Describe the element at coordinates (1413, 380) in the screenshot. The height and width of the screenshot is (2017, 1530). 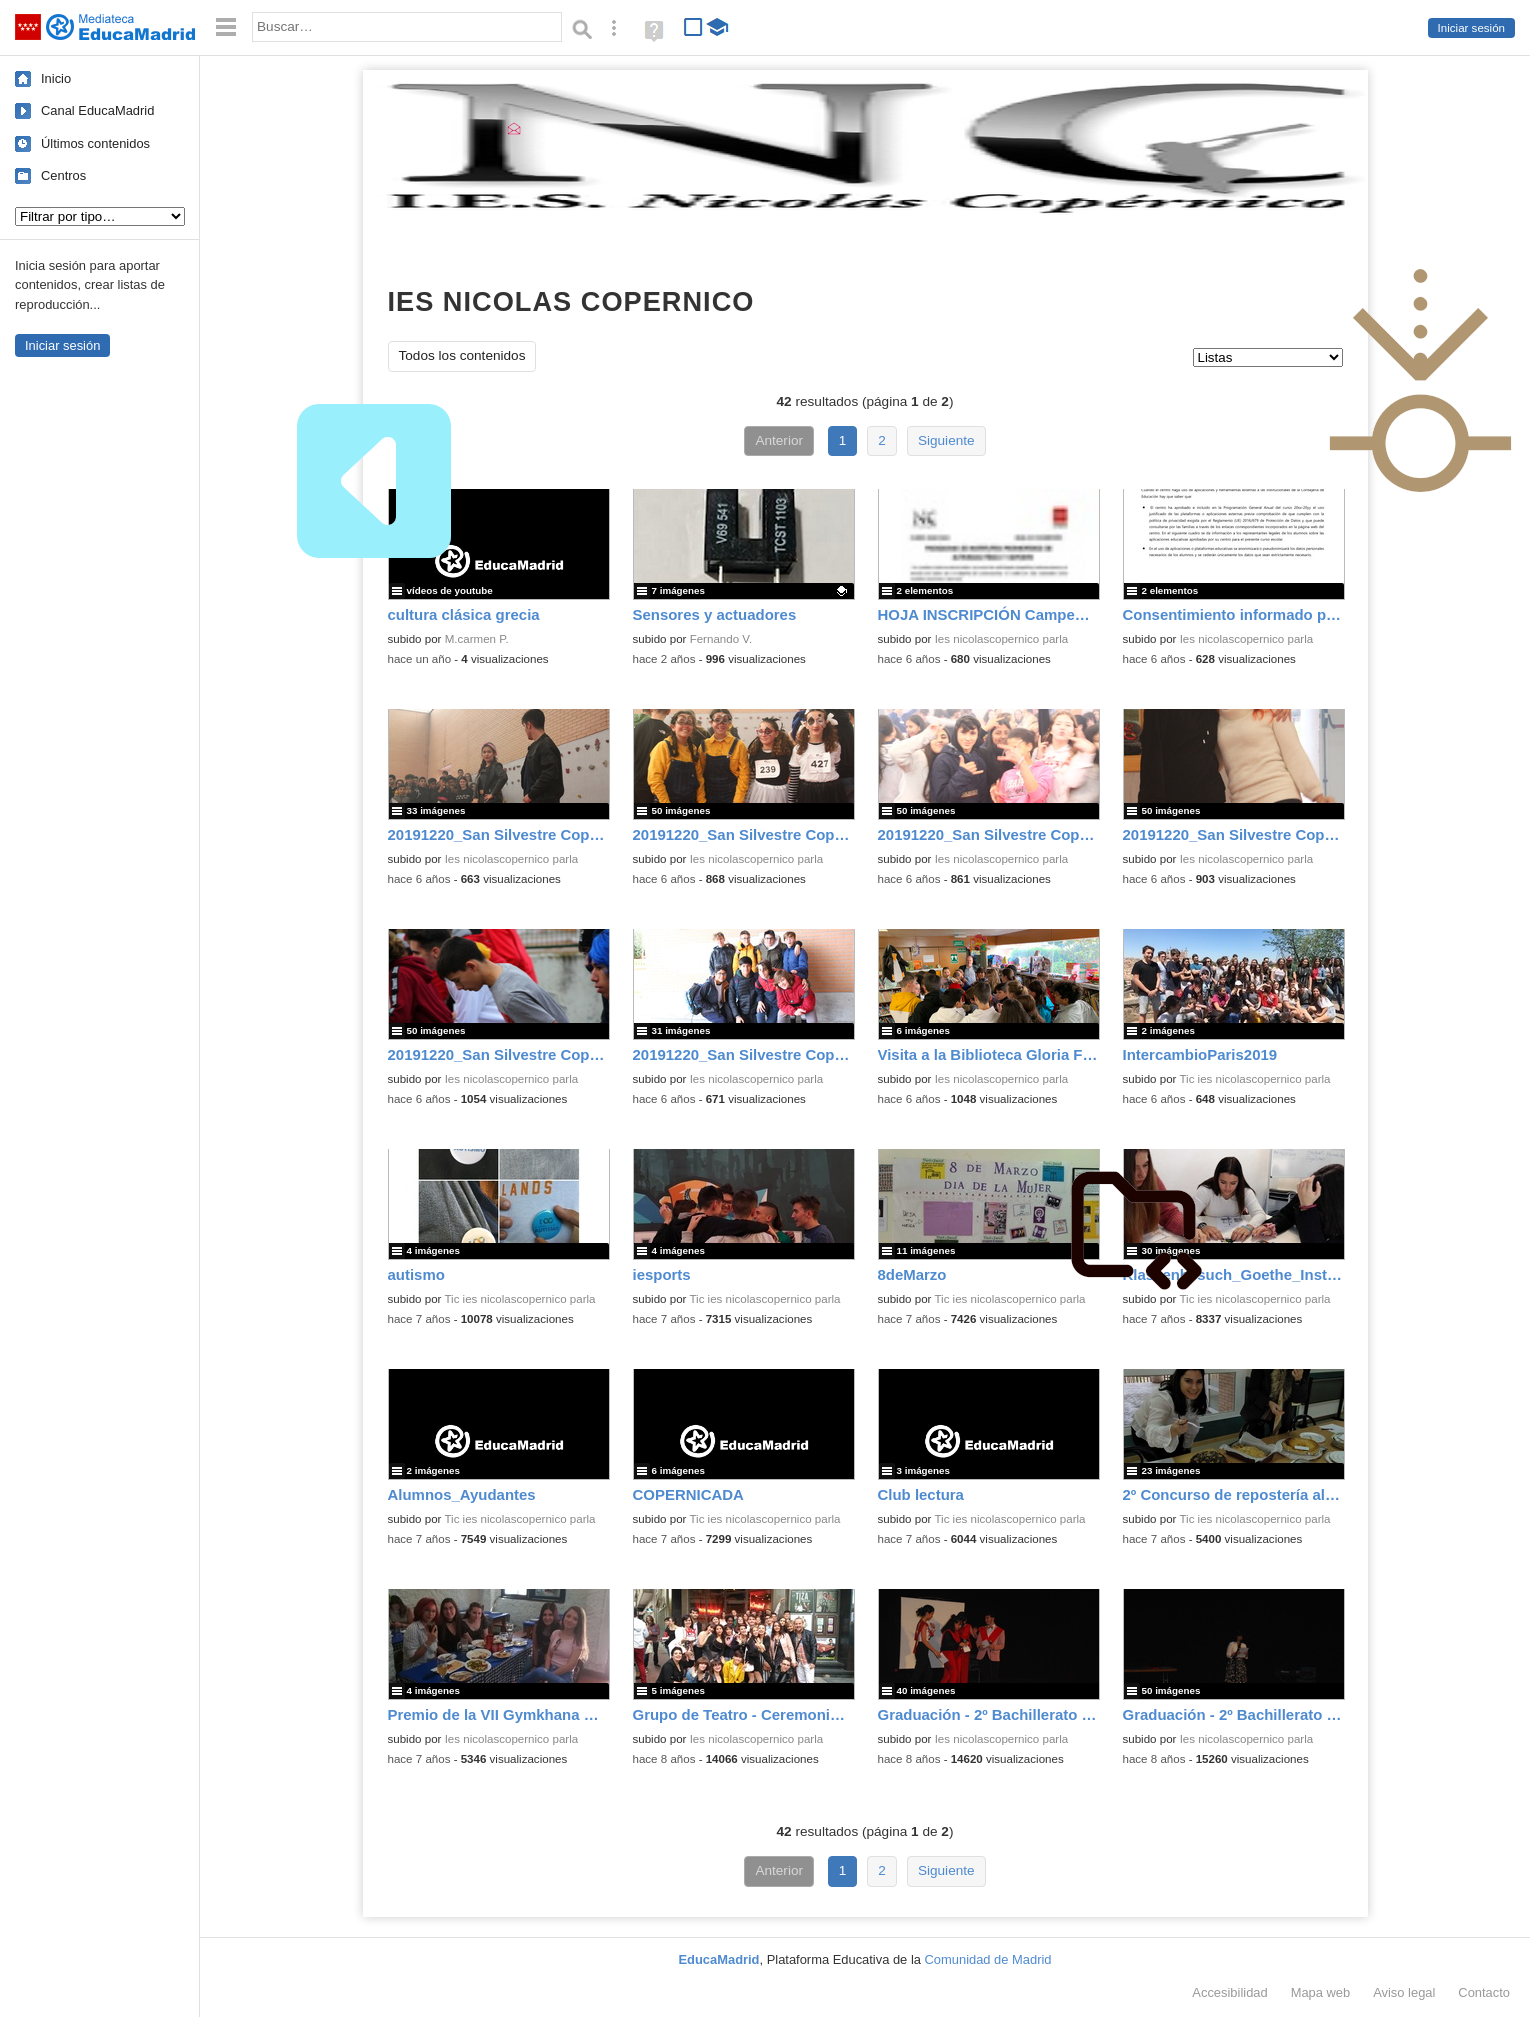
I see `fetch changes from remote repository` at that location.